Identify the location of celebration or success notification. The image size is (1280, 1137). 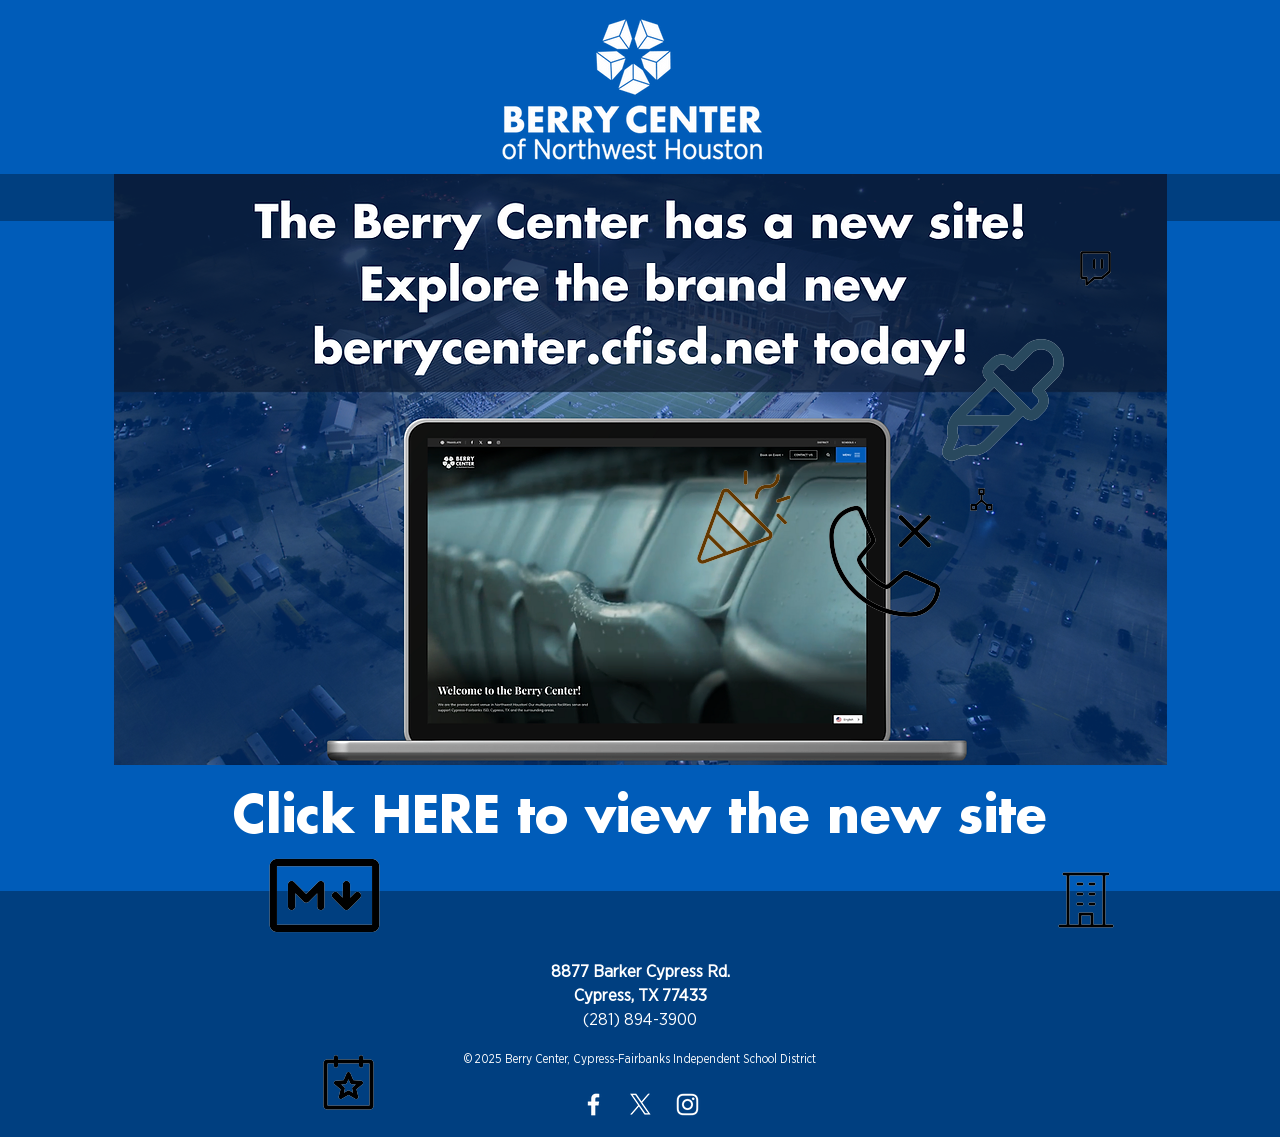
(738, 522).